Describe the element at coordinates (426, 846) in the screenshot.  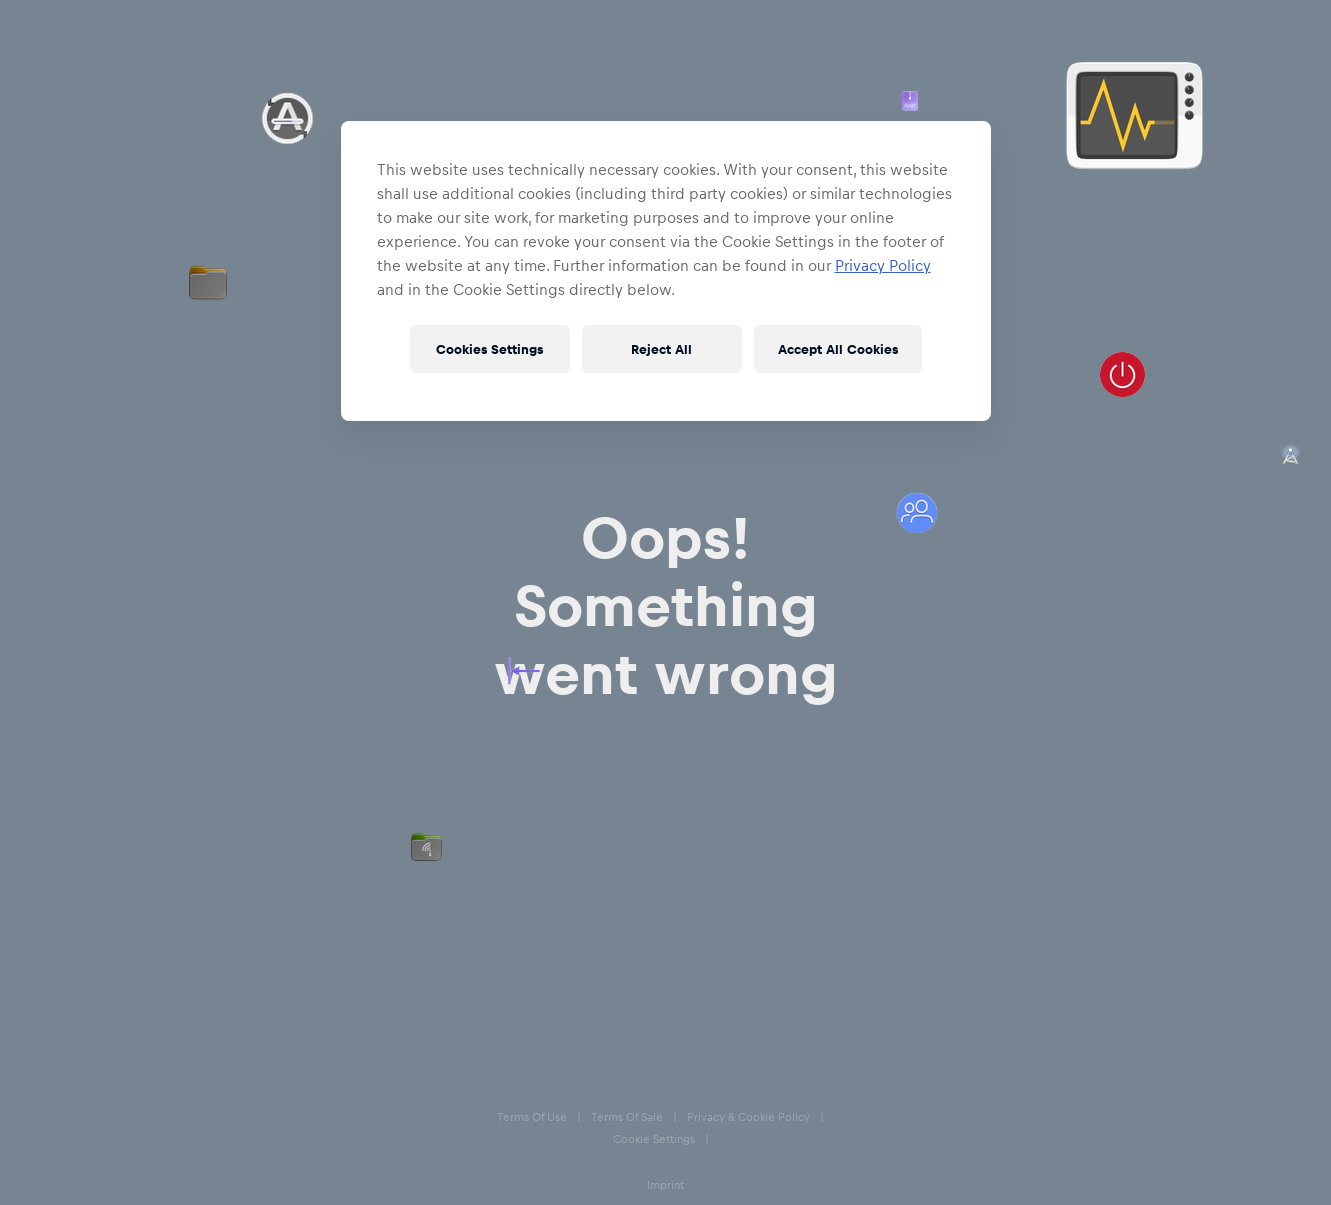
I see `open insync cloud sync folder` at that location.